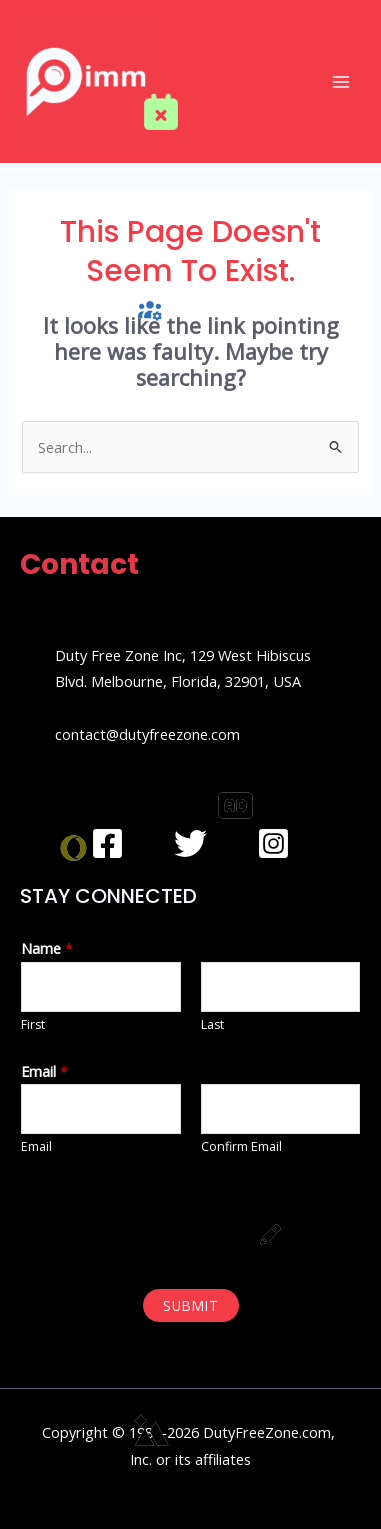  What do you see at coordinates (235, 805) in the screenshot?
I see `enable audio description for accessibility` at bounding box center [235, 805].